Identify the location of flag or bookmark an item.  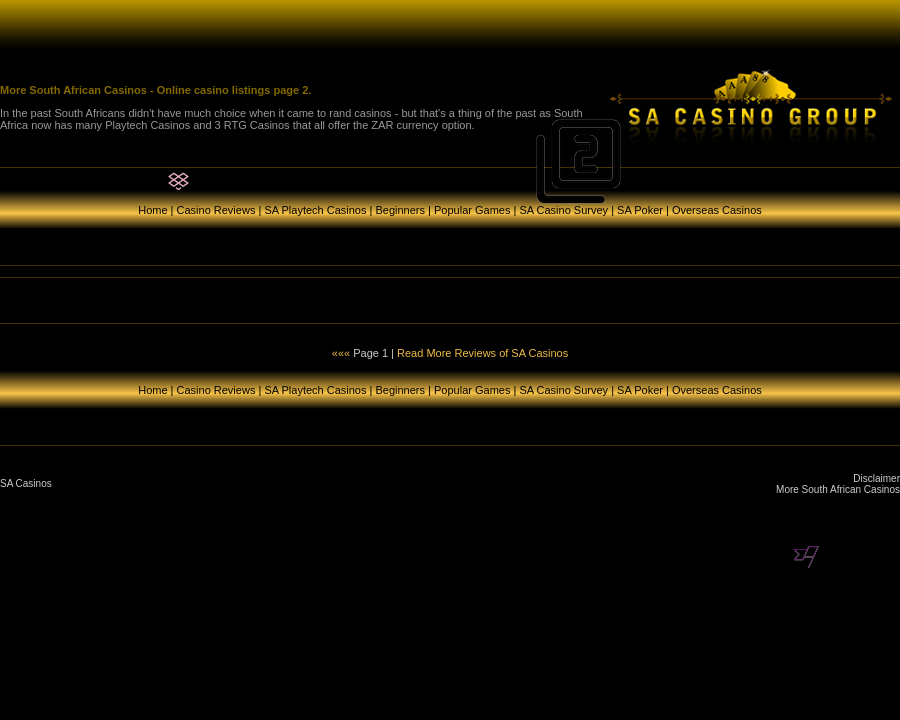
(806, 556).